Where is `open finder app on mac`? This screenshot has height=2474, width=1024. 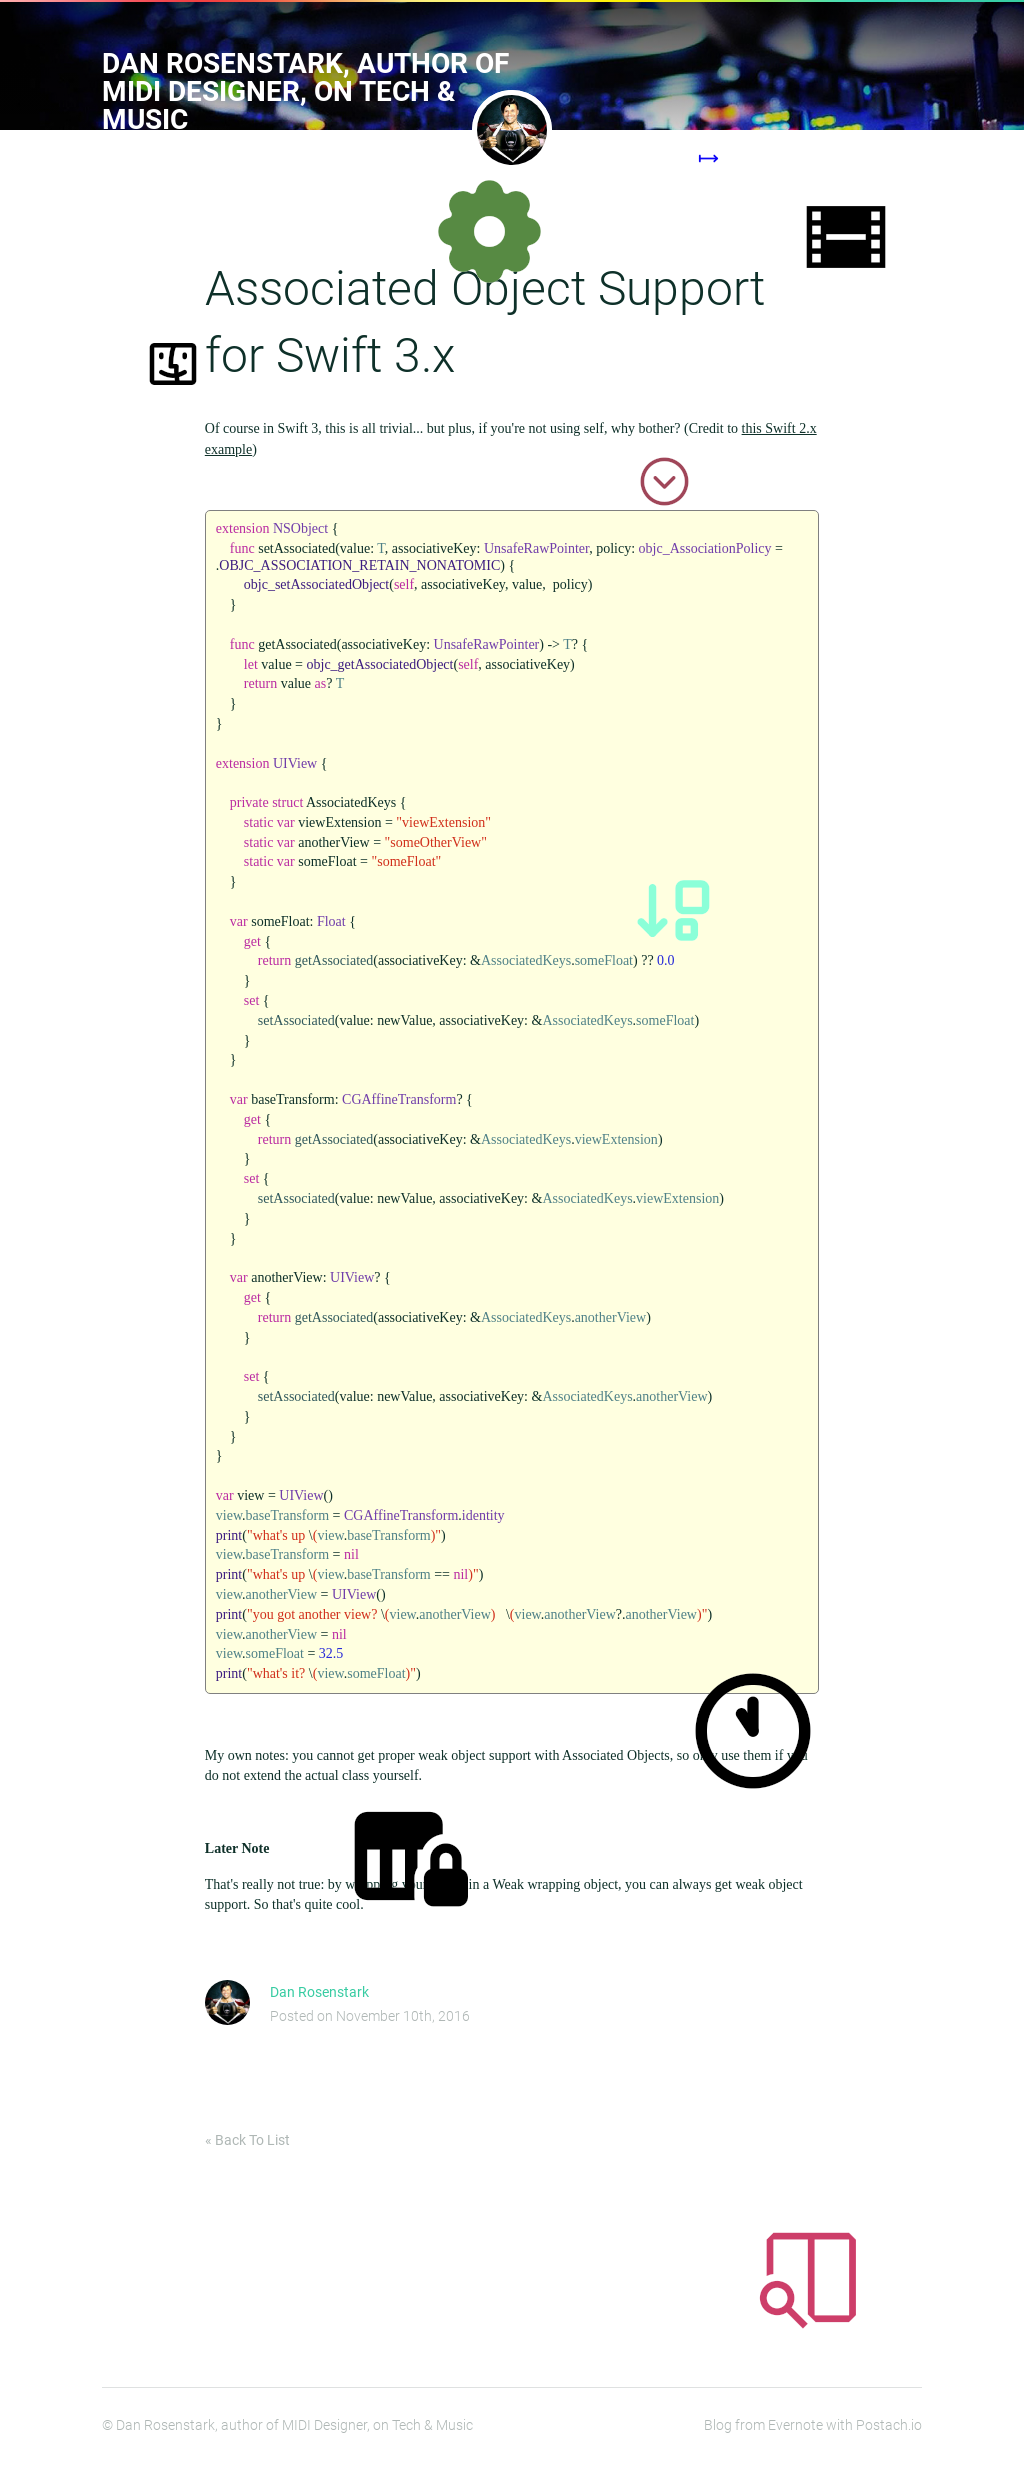
open finder app on mac is located at coordinates (173, 364).